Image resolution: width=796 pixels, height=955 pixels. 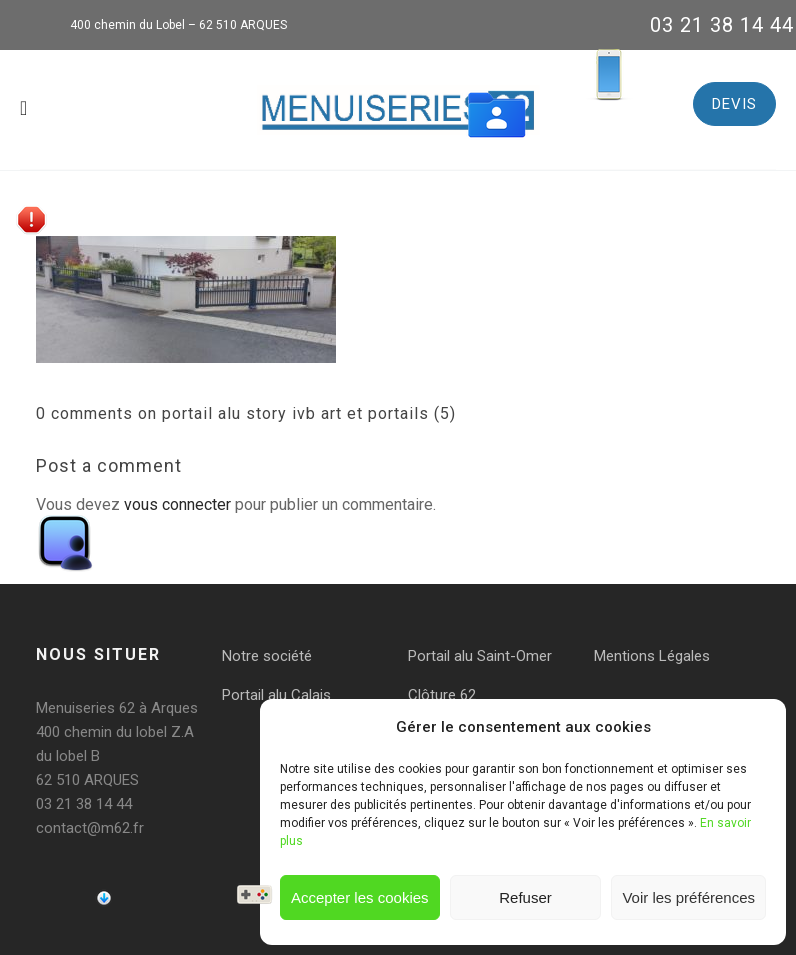 I want to click on open google contacts folder, so click(x=496, y=116).